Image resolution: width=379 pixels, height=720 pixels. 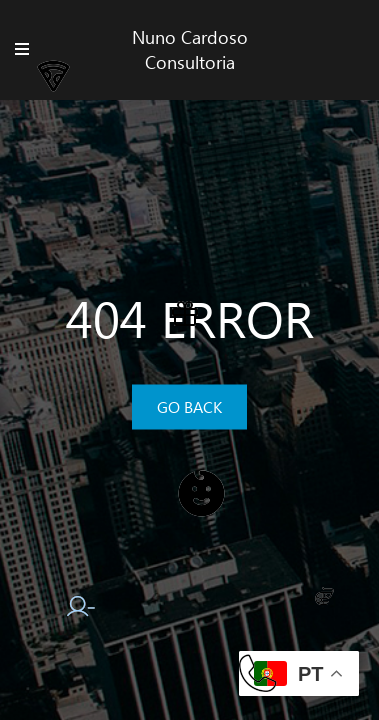 I want to click on switch to kids mode or child-friendly content, so click(x=201, y=493).